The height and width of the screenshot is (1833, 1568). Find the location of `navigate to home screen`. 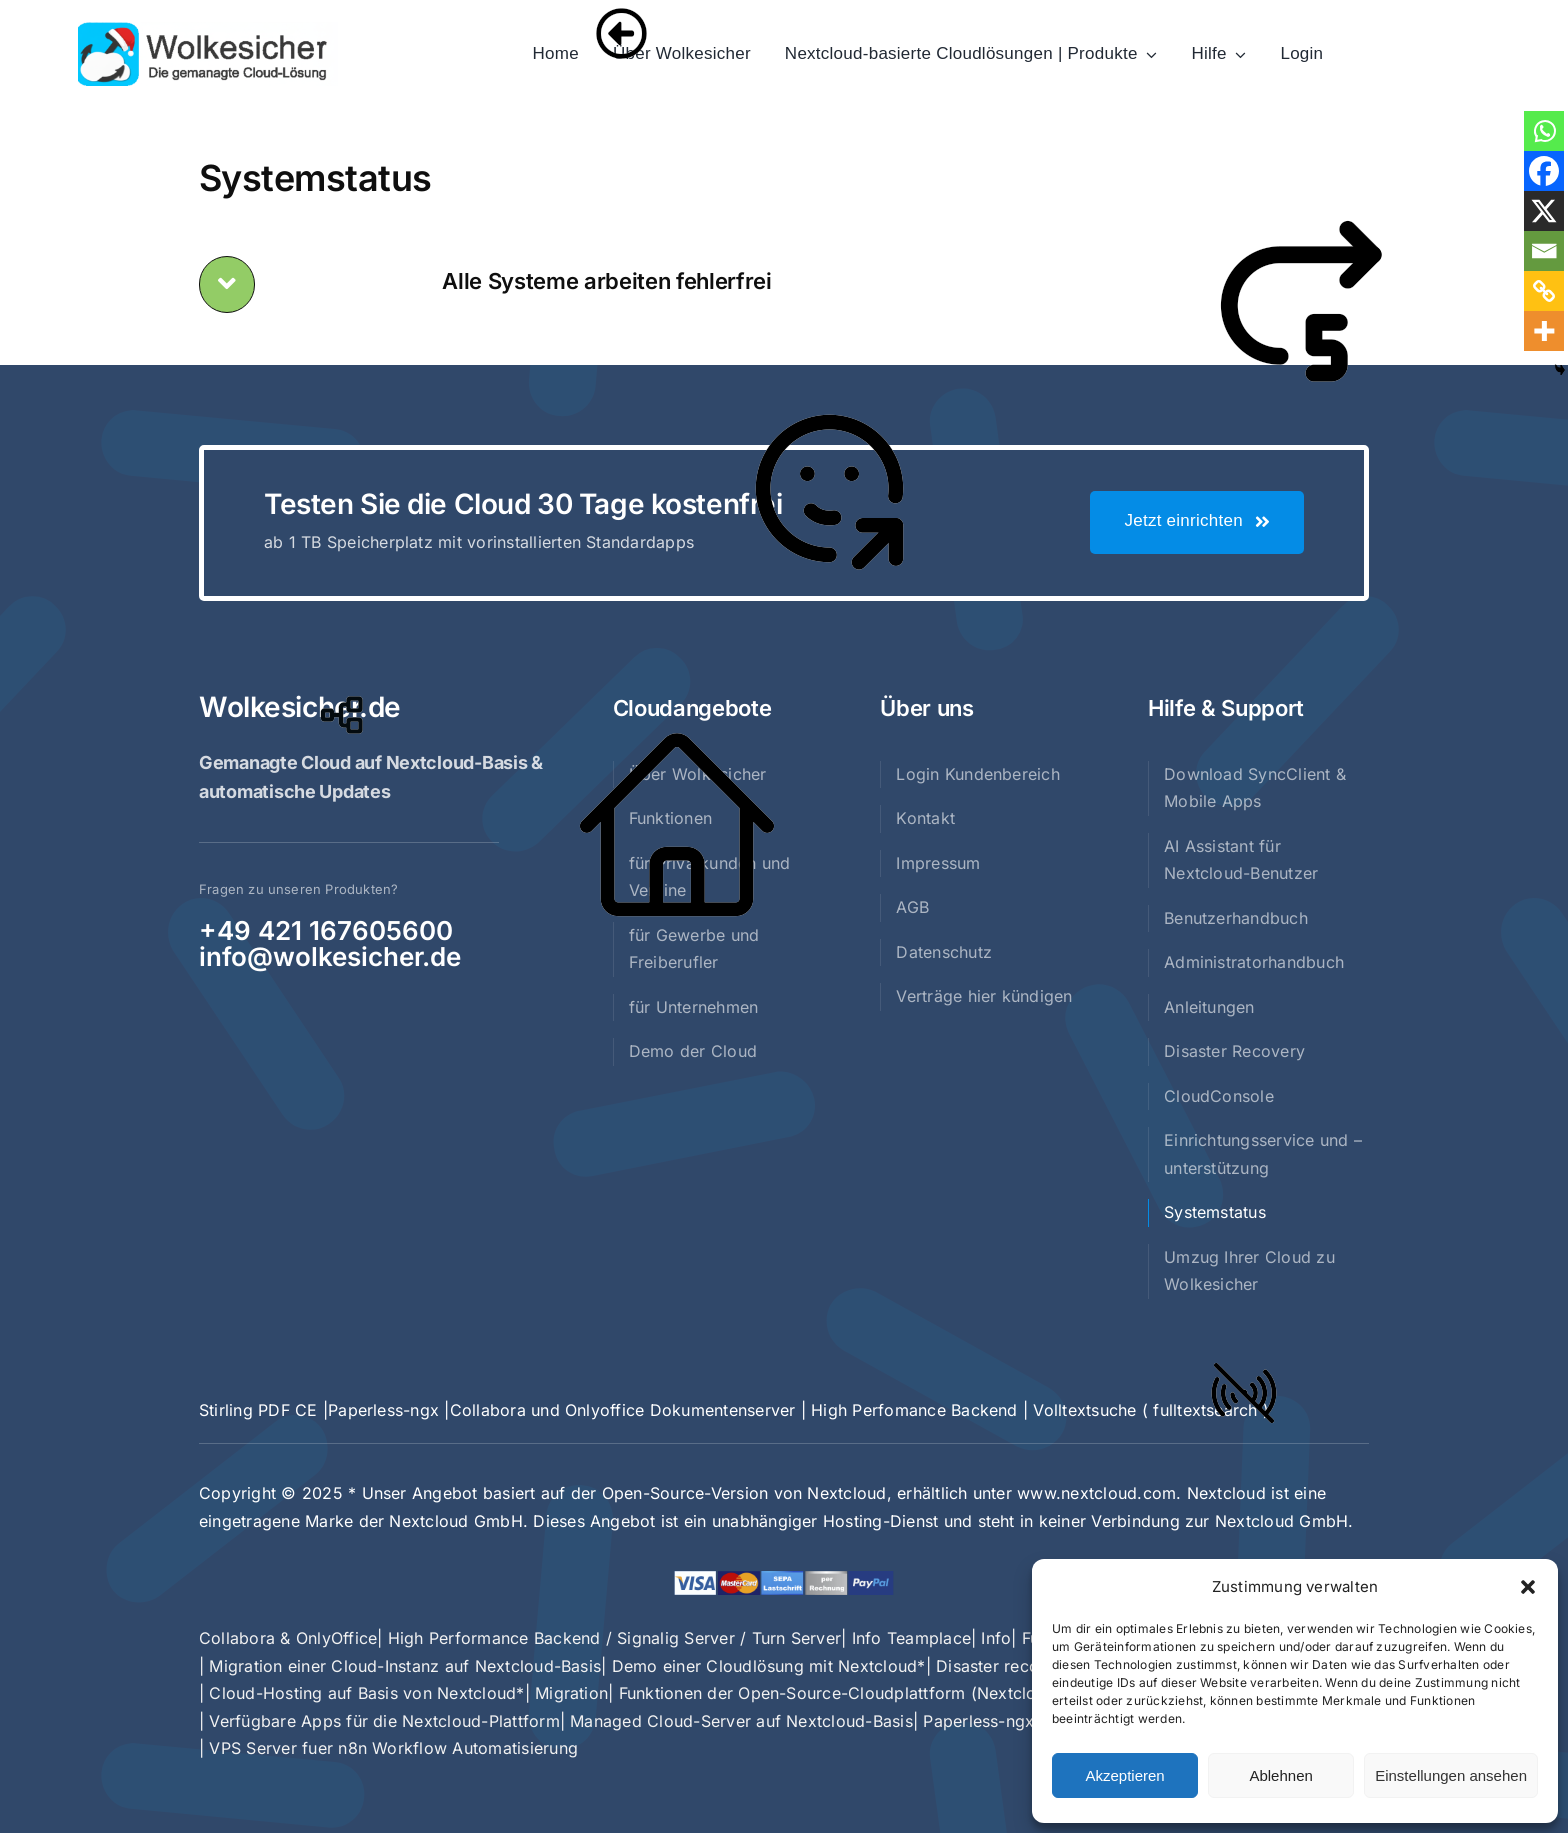

navigate to home screen is located at coordinates (677, 826).